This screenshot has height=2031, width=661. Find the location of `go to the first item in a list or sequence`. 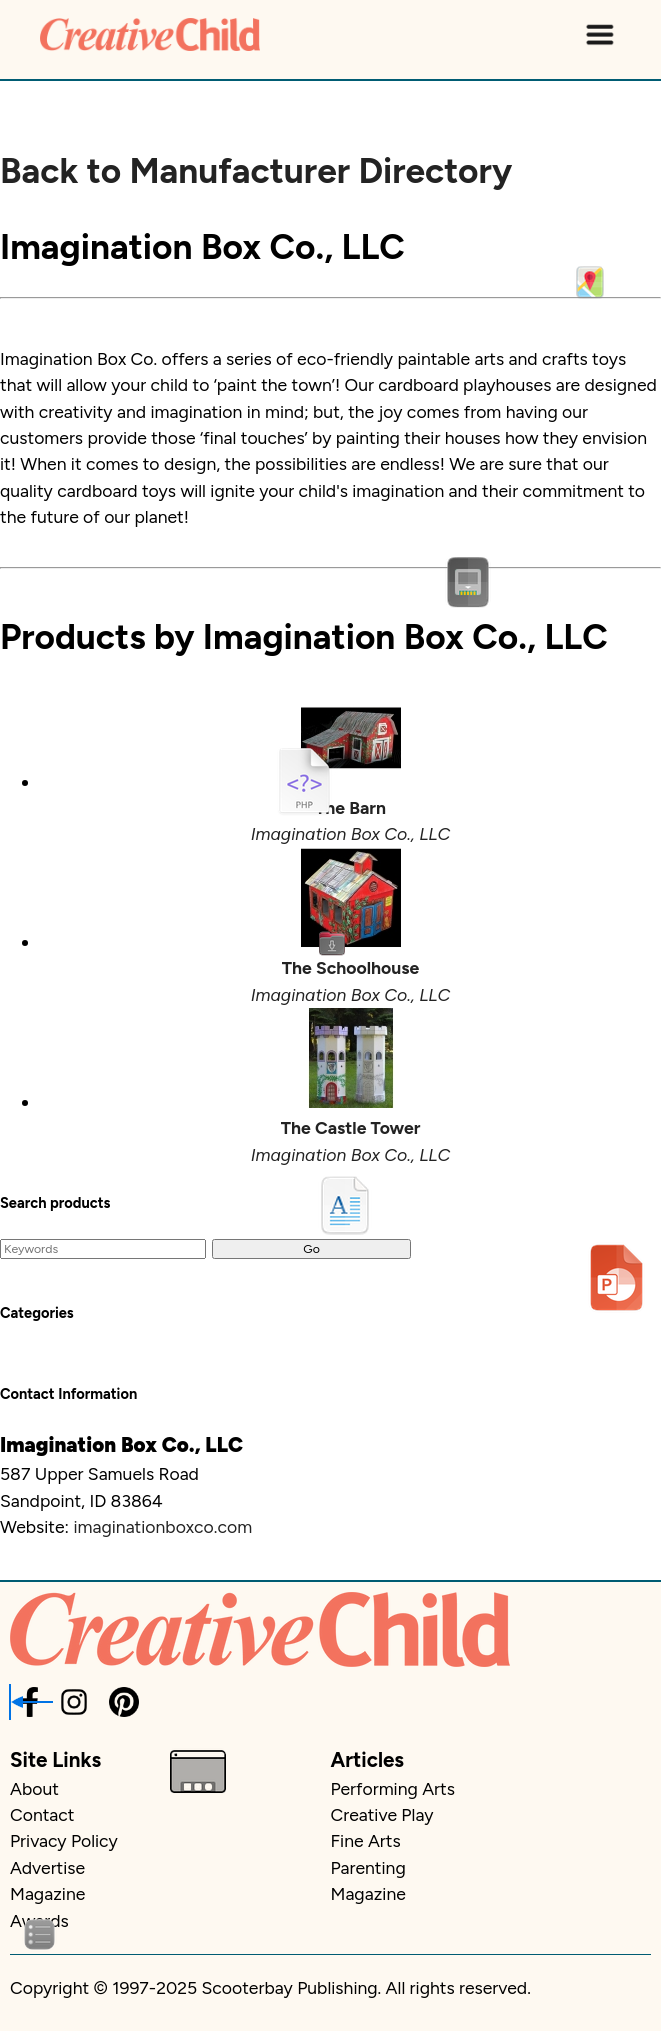

go to the first item in a list or sequence is located at coordinates (31, 1702).